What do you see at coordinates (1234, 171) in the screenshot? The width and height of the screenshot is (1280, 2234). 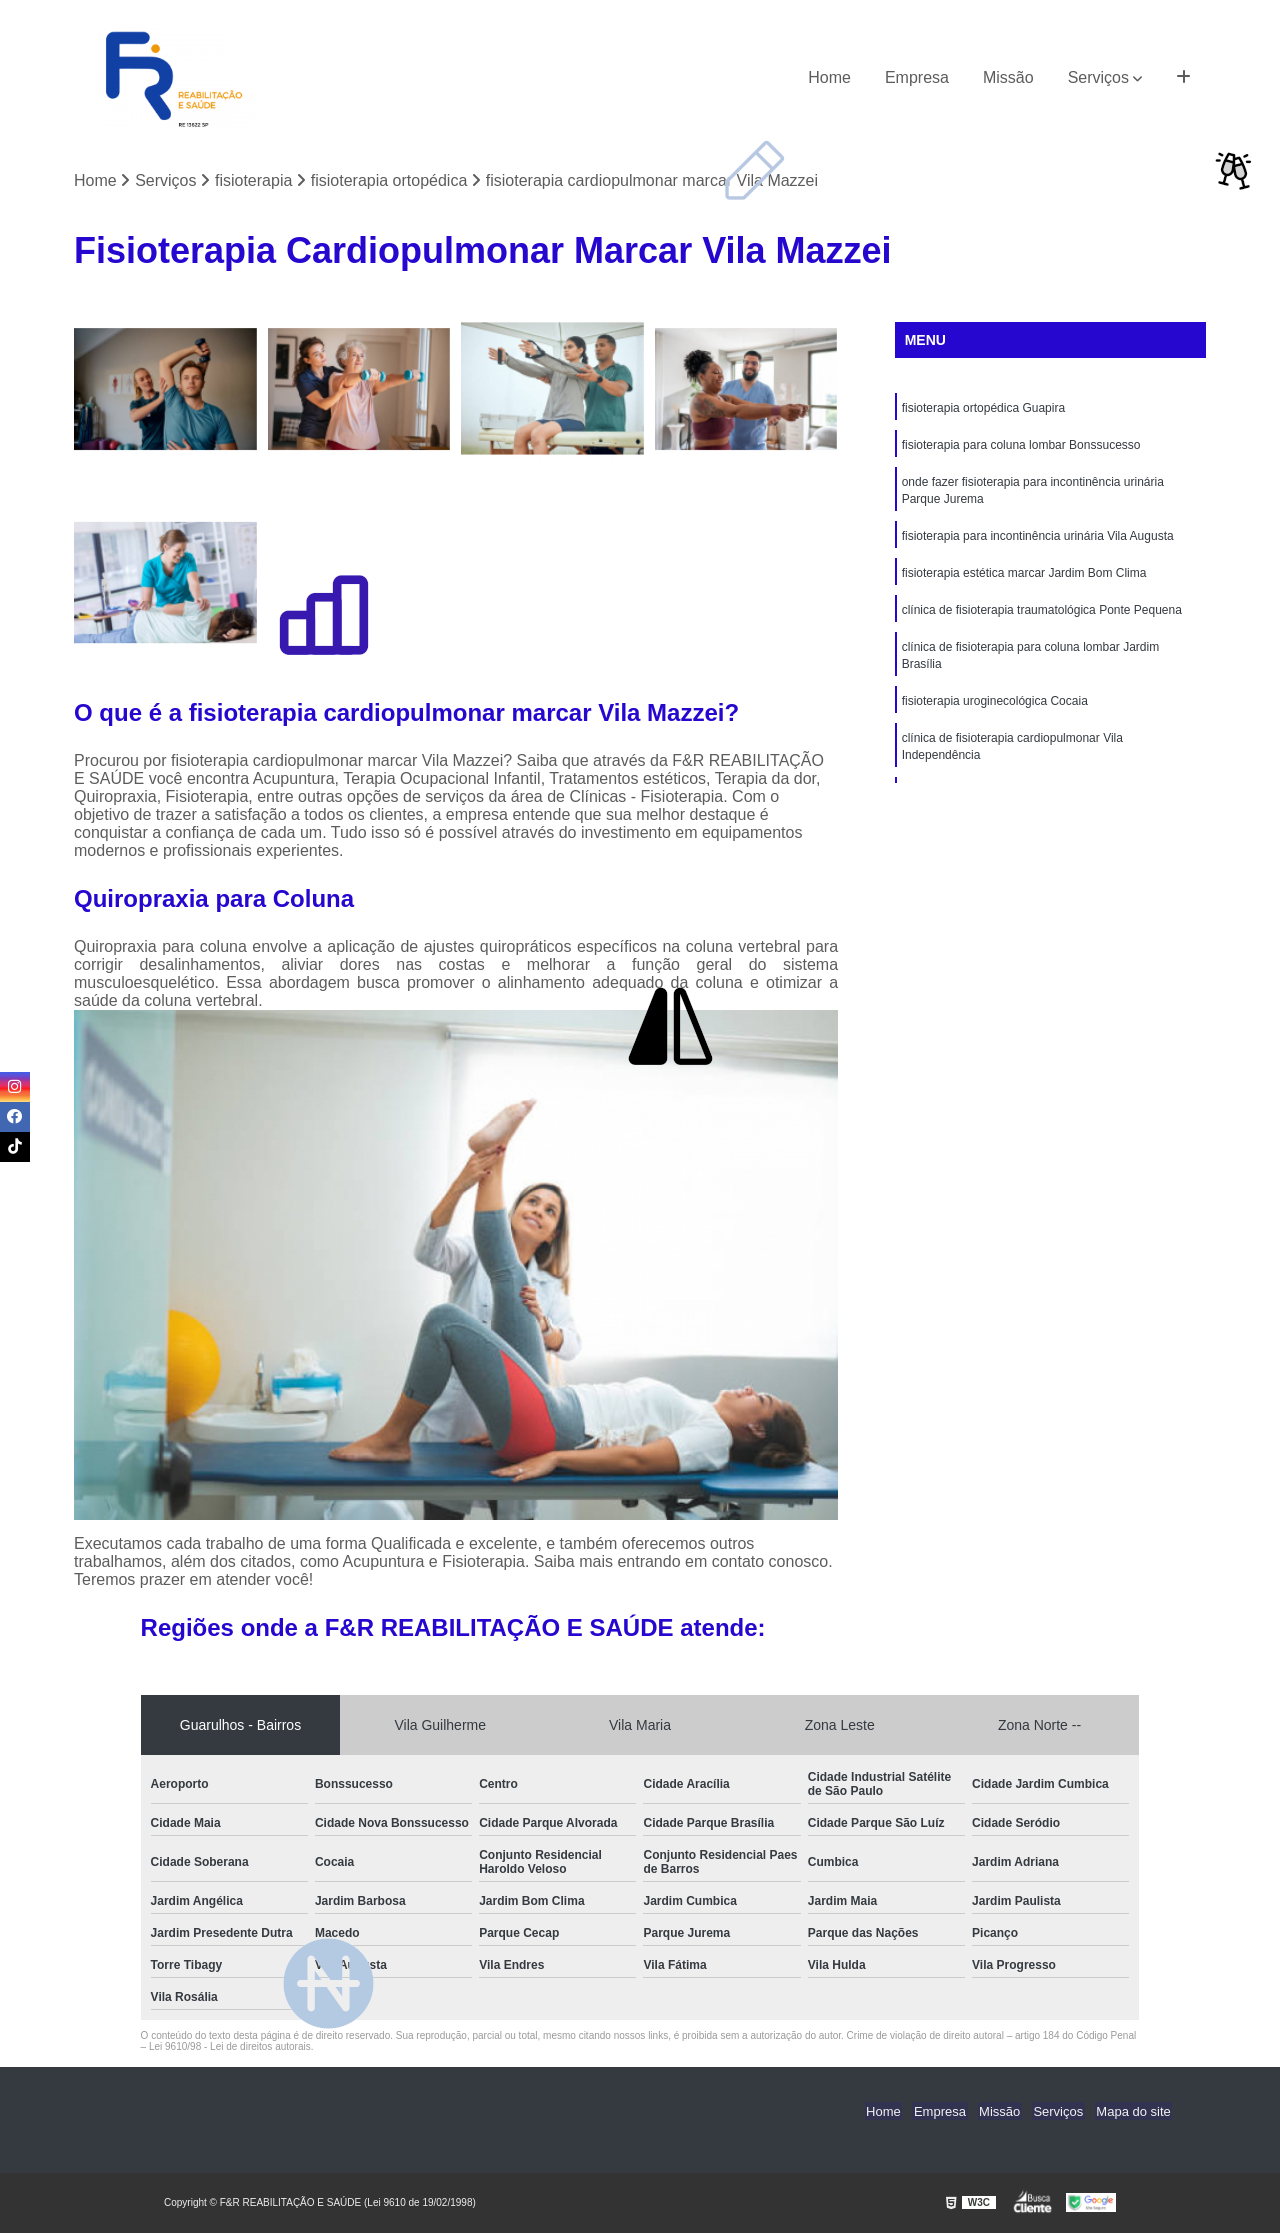 I see `celebrate an achievement or milestone` at bounding box center [1234, 171].